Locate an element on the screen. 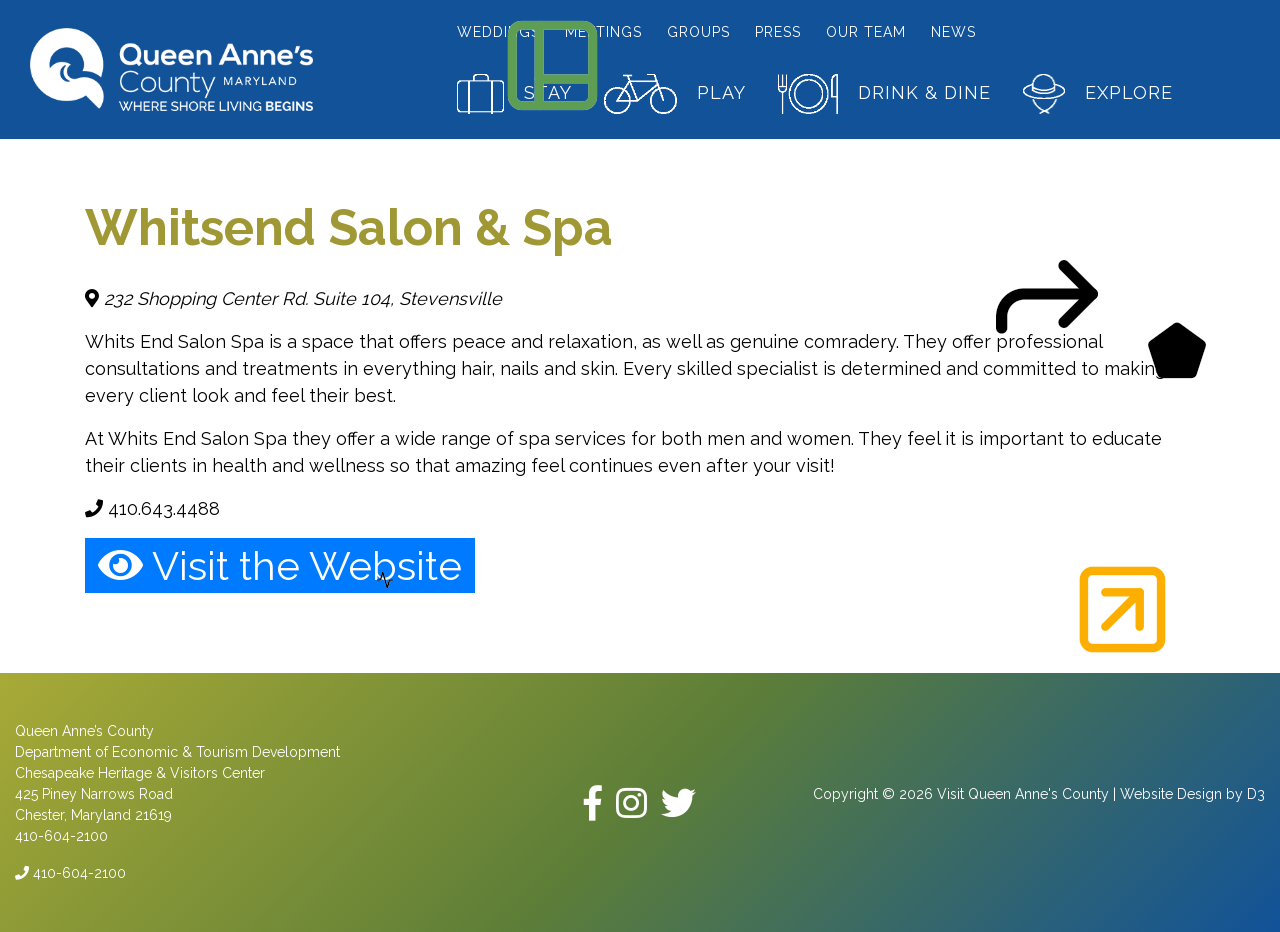  switch to left-bottom panel layout is located at coordinates (552, 65).